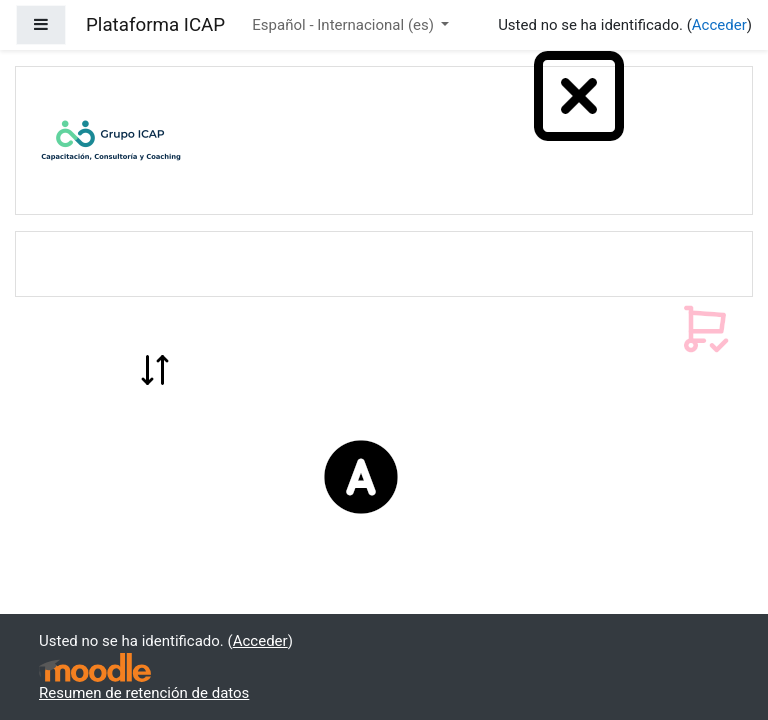 This screenshot has width=768, height=720. Describe the element at coordinates (155, 370) in the screenshot. I see `sort items in ascending or descending order` at that location.